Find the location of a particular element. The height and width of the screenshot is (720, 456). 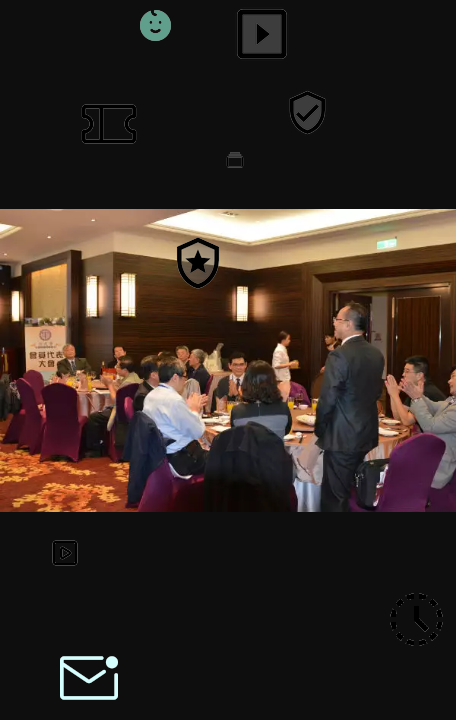

access local police or emergency services is located at coordinates (198, 263).